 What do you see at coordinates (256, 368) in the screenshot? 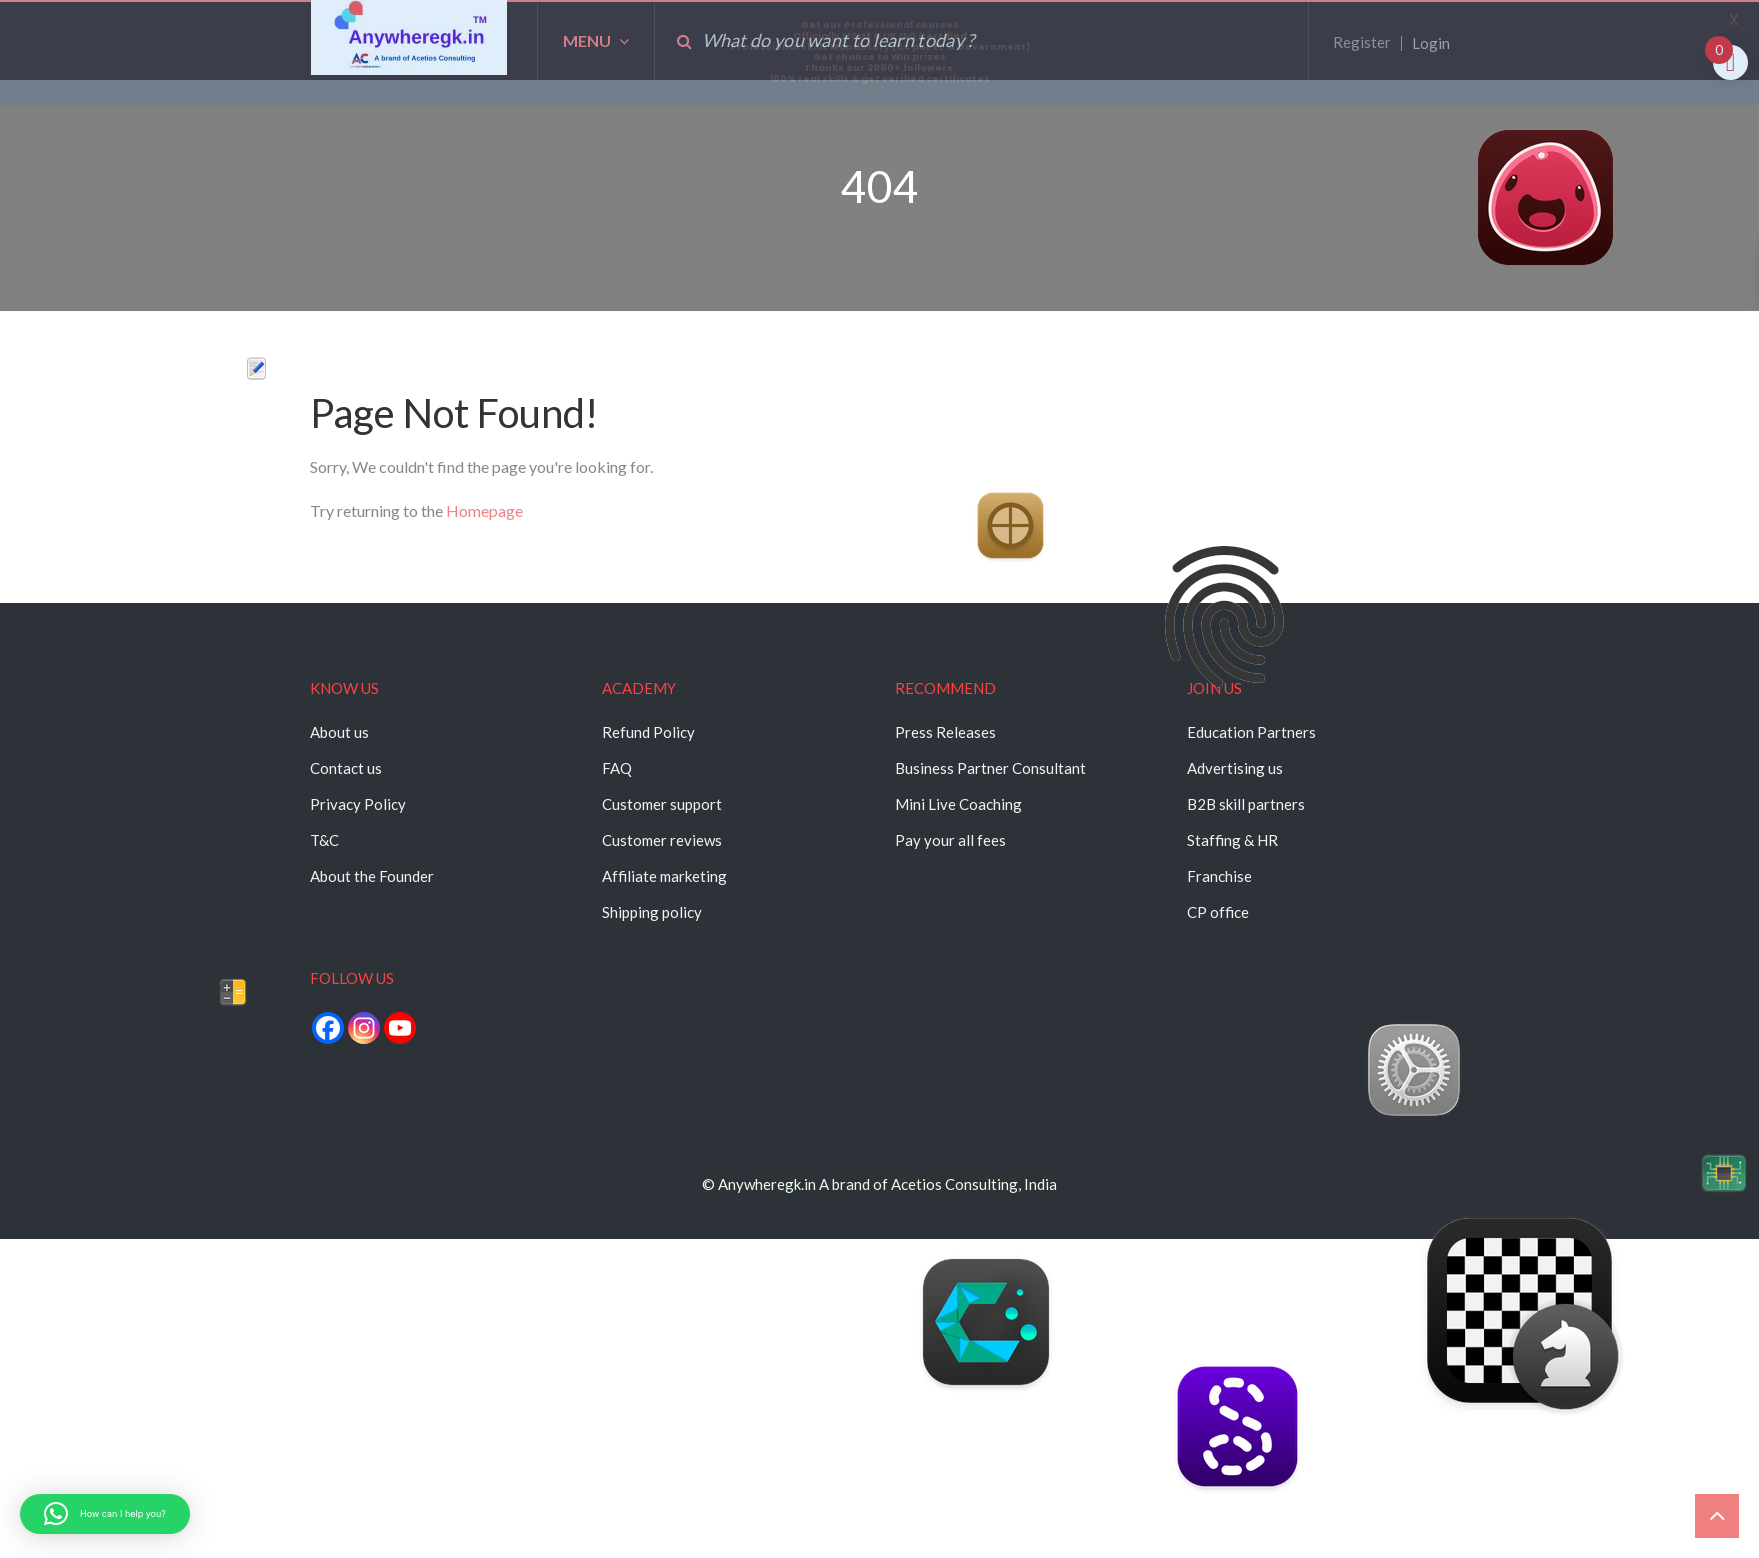
I see `open text editor application` at bounding box center [256, 368].